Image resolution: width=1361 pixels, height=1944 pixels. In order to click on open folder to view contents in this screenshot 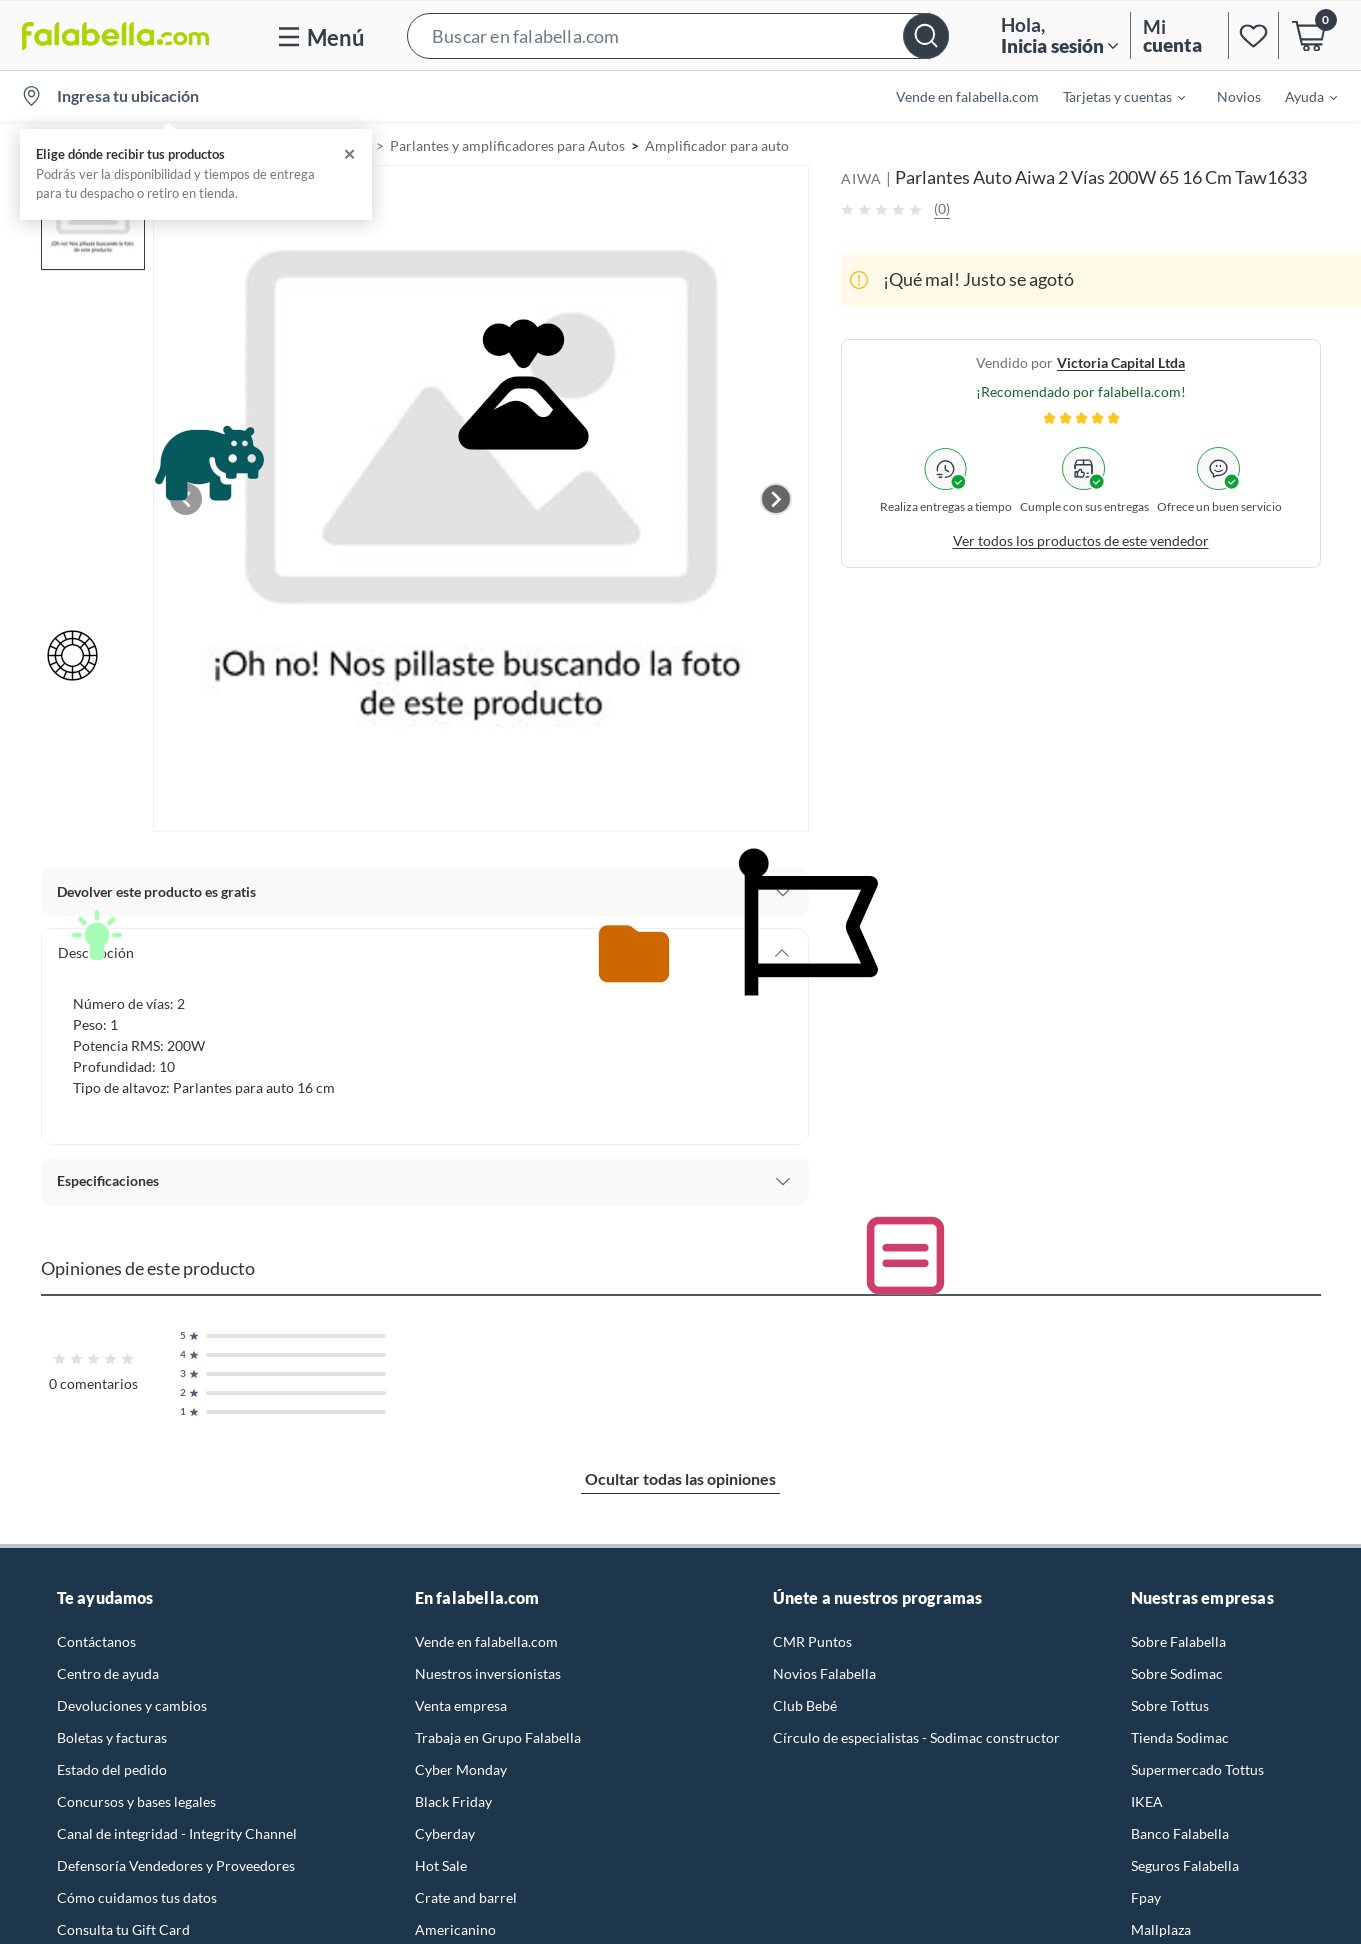, I will do `click(634, 956)`.